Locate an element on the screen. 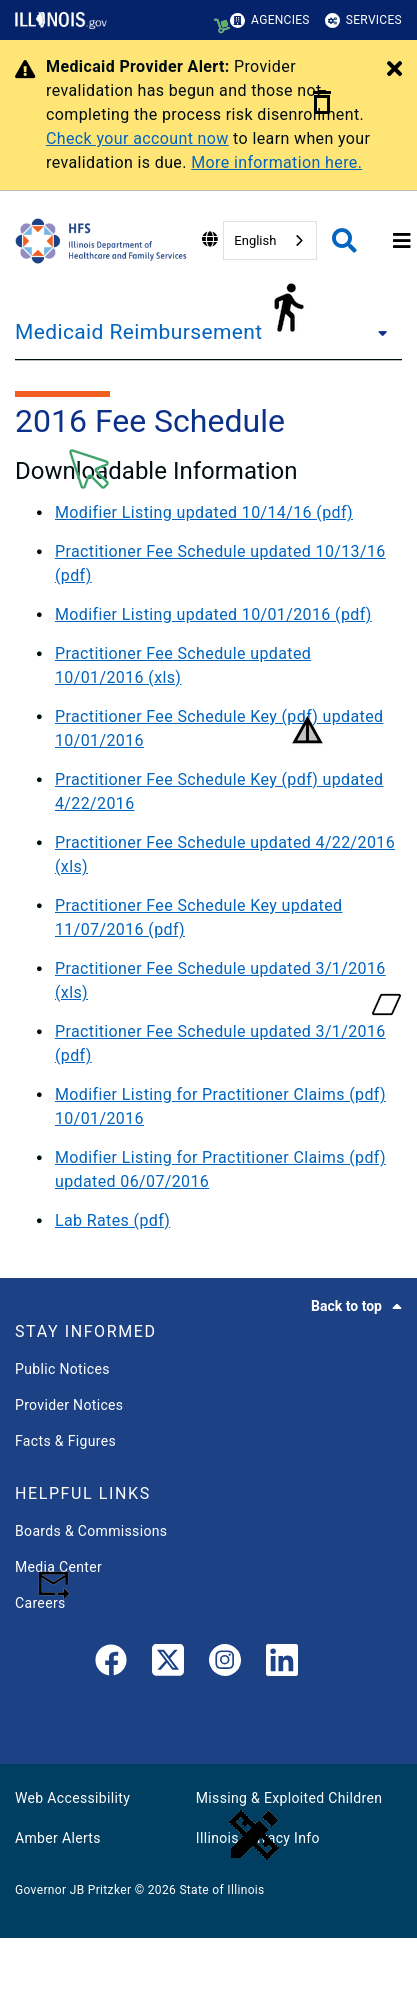  view image details or metadata is located at coordinates (307, 729).